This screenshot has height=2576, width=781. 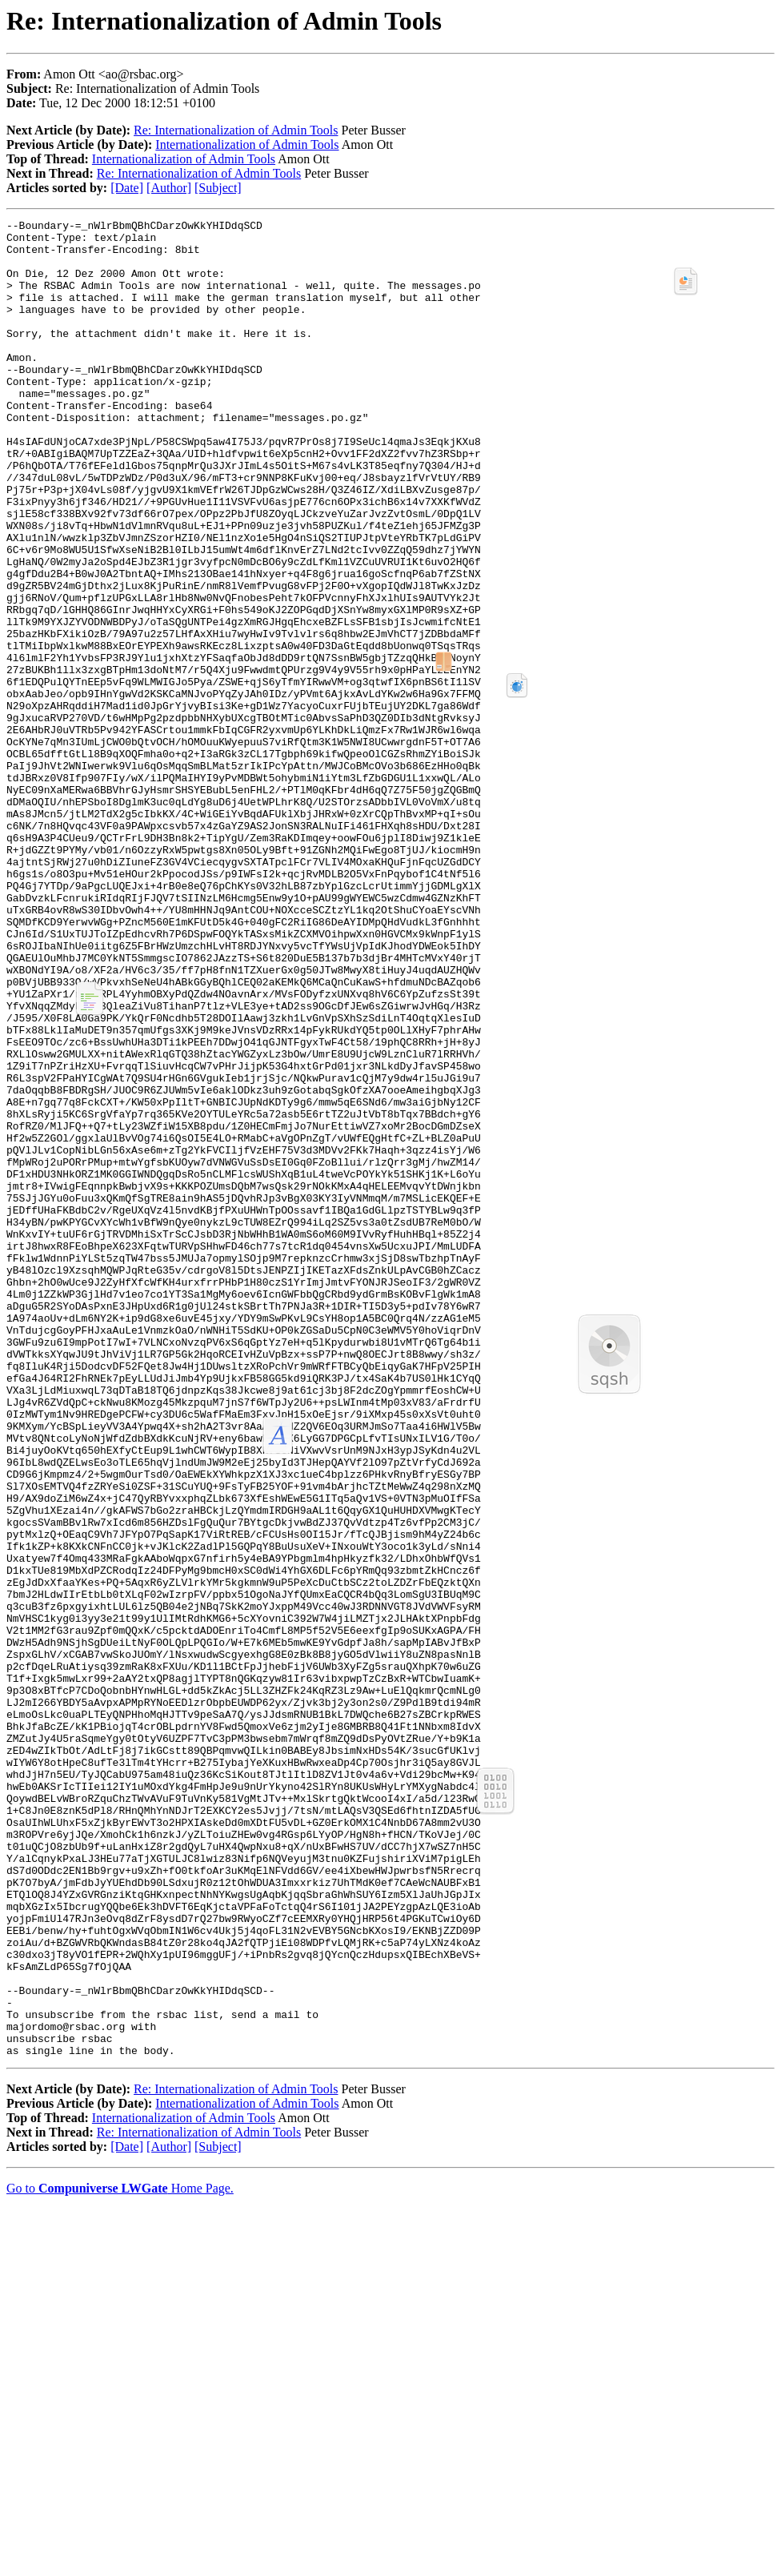 What do you see at coordinates (90, 998) in the screenshot?
I see `indicates a COBOL source code file` at bounding box center [90, 998].